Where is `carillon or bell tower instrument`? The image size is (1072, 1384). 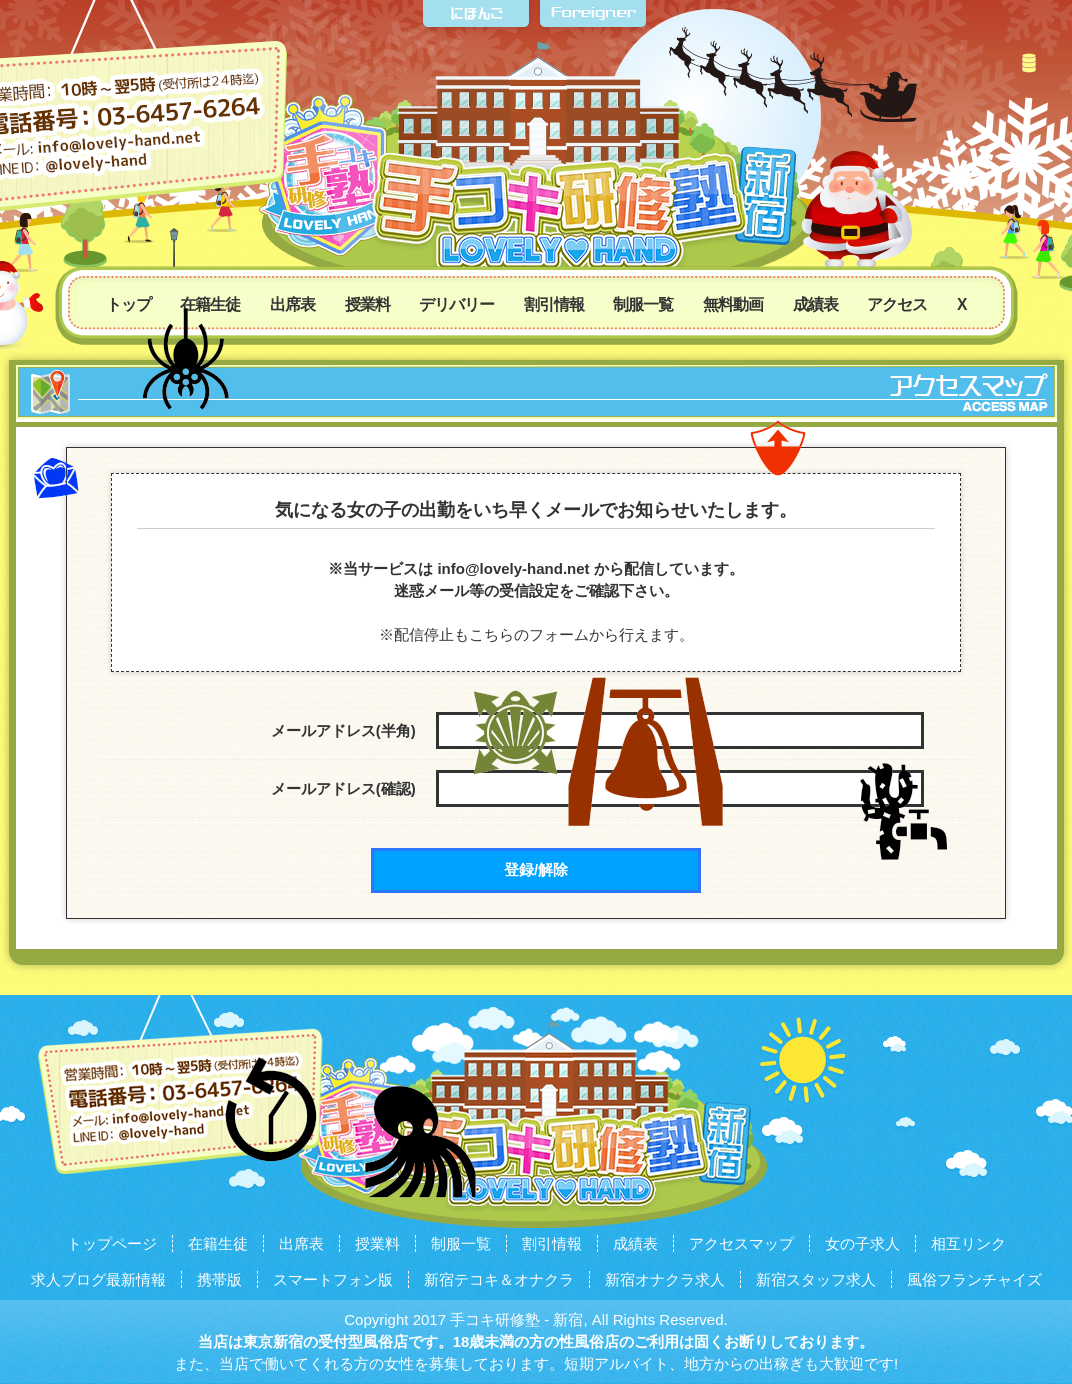
carillon or bell tower instrument is located at coordinates (645, 752).